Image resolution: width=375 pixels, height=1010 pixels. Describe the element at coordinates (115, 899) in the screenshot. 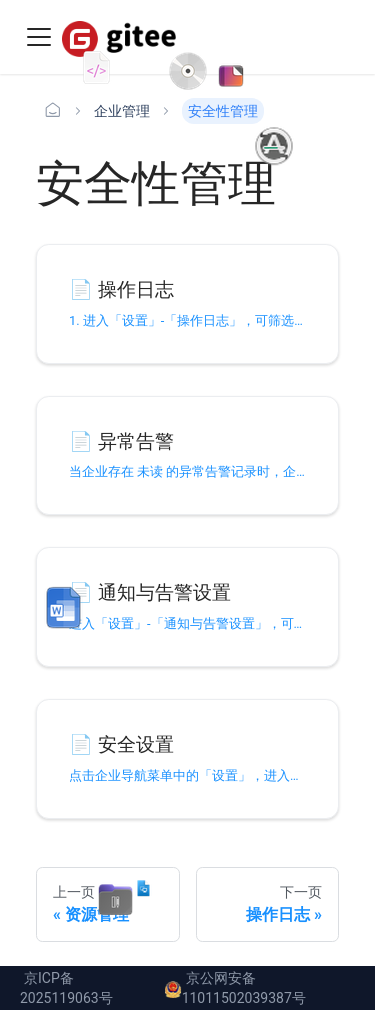

I see `access your templates folder` at that location.